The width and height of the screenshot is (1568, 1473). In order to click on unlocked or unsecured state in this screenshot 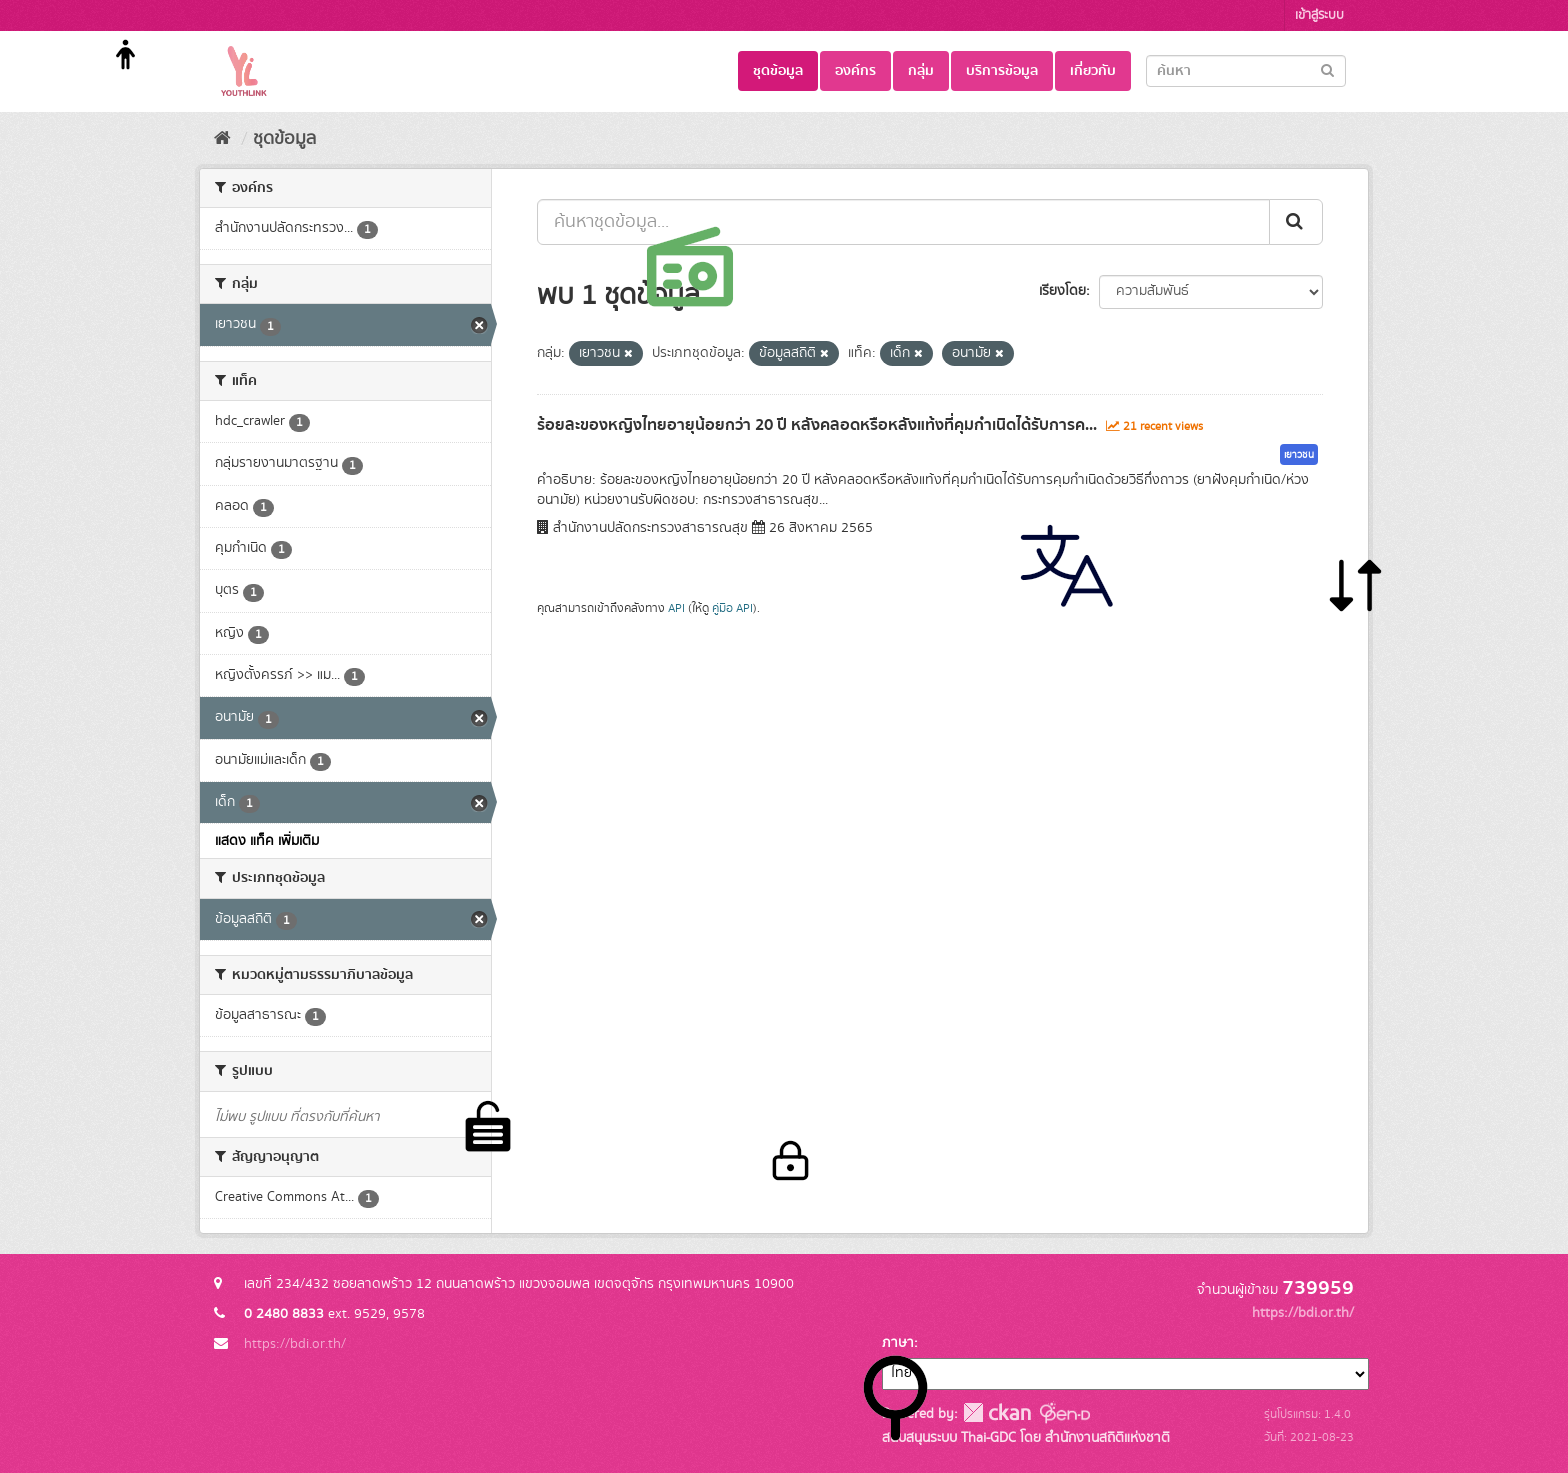, I will do `click(488, 1129)`.